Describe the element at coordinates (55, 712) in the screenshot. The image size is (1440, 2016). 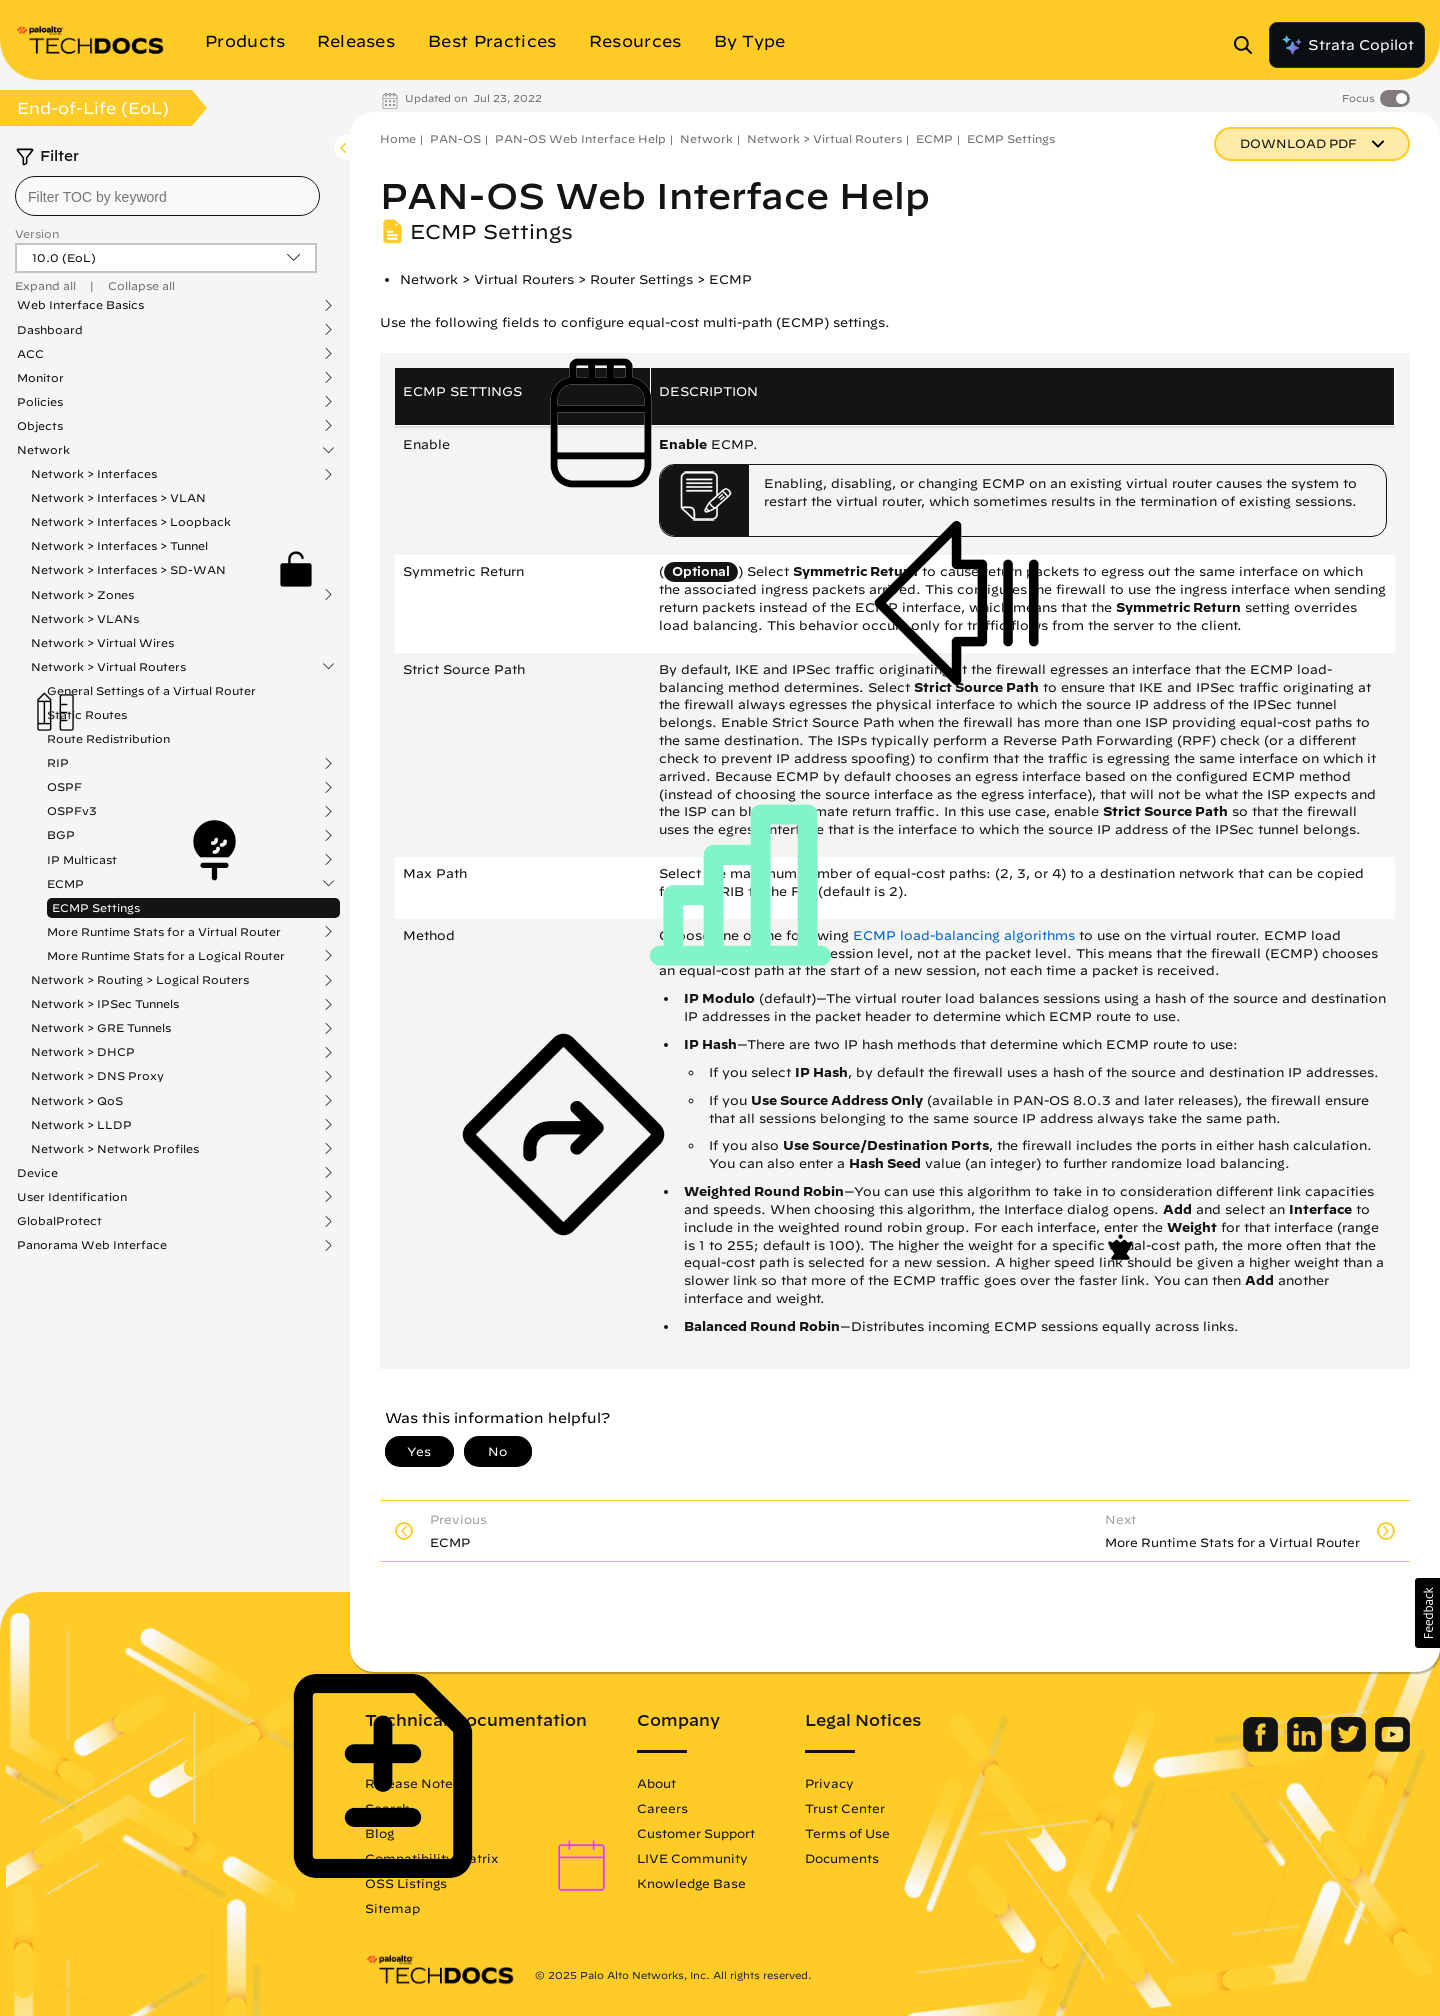
I see `access design or drawing tools` at that location.